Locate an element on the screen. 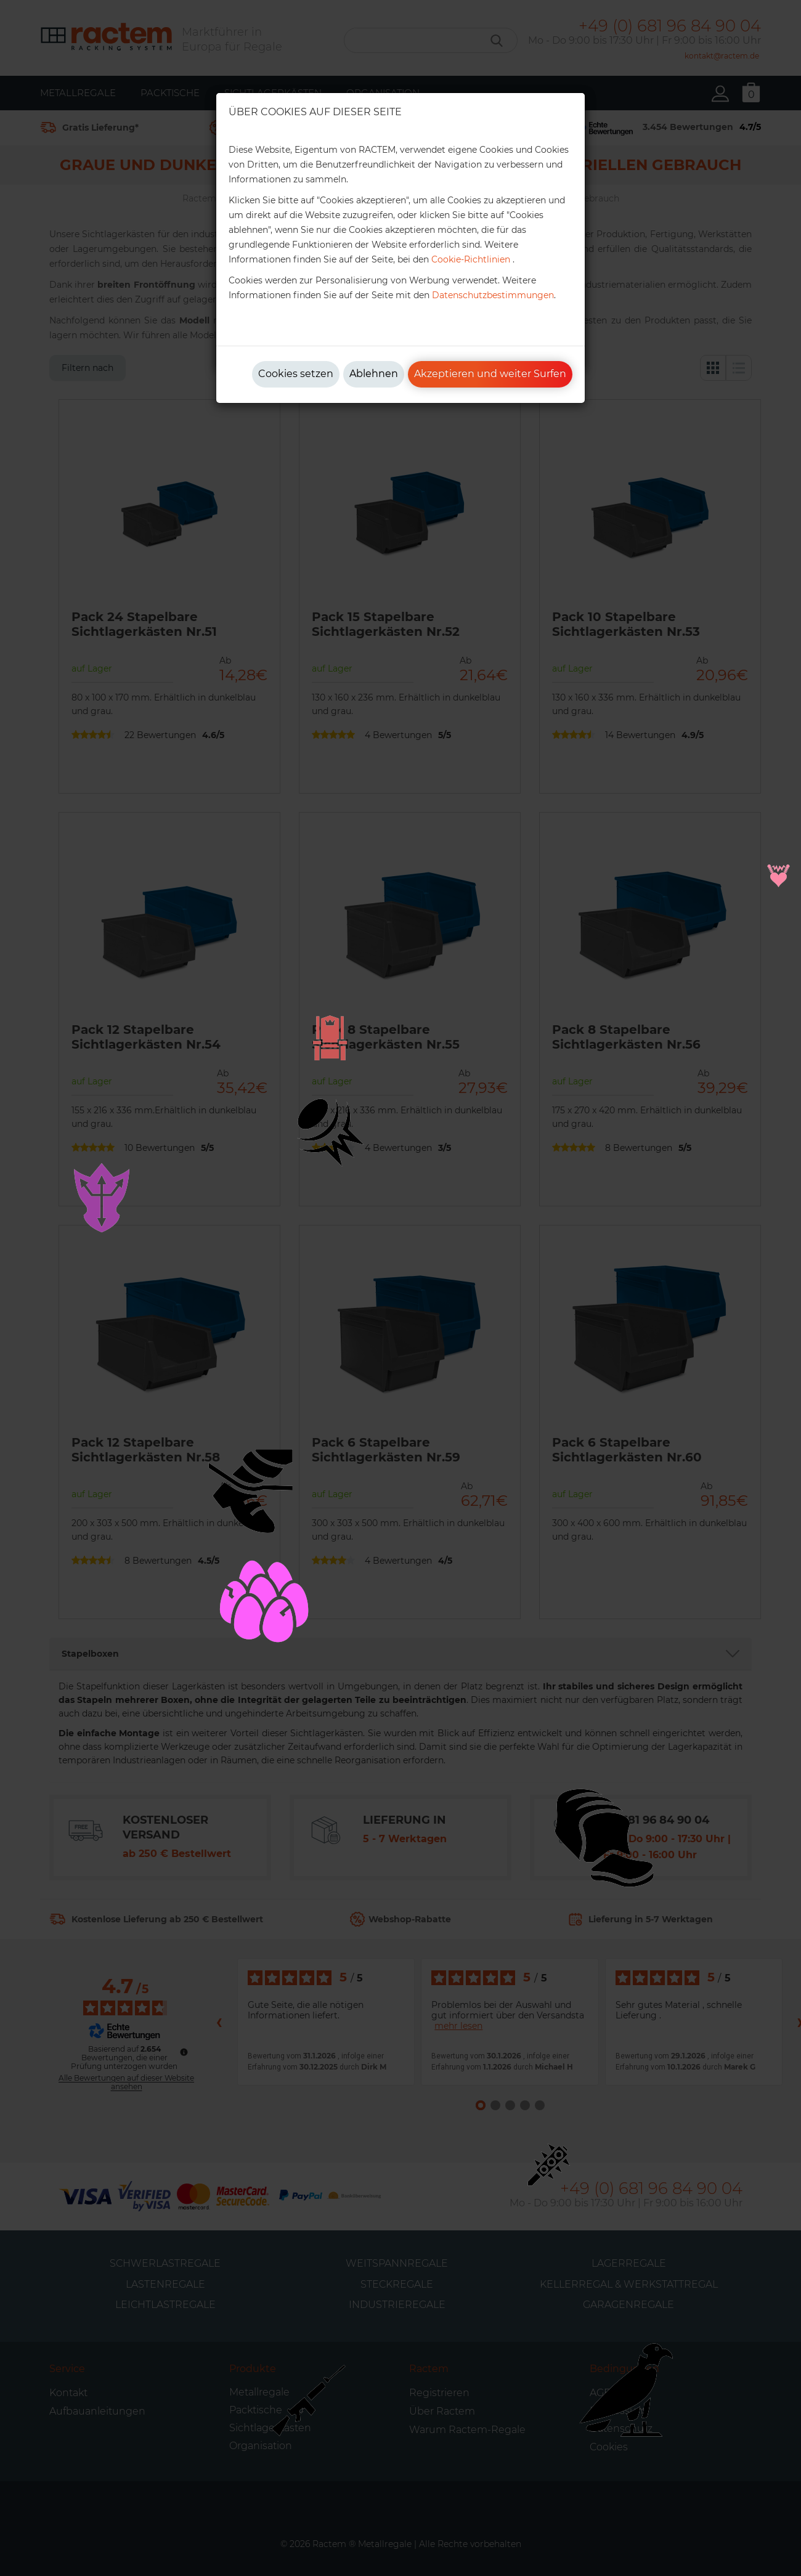 Image resolution: width=801 pixels, height=2576 pixels. protect or defend eggs in a game is located at coordinates (330, 1133).